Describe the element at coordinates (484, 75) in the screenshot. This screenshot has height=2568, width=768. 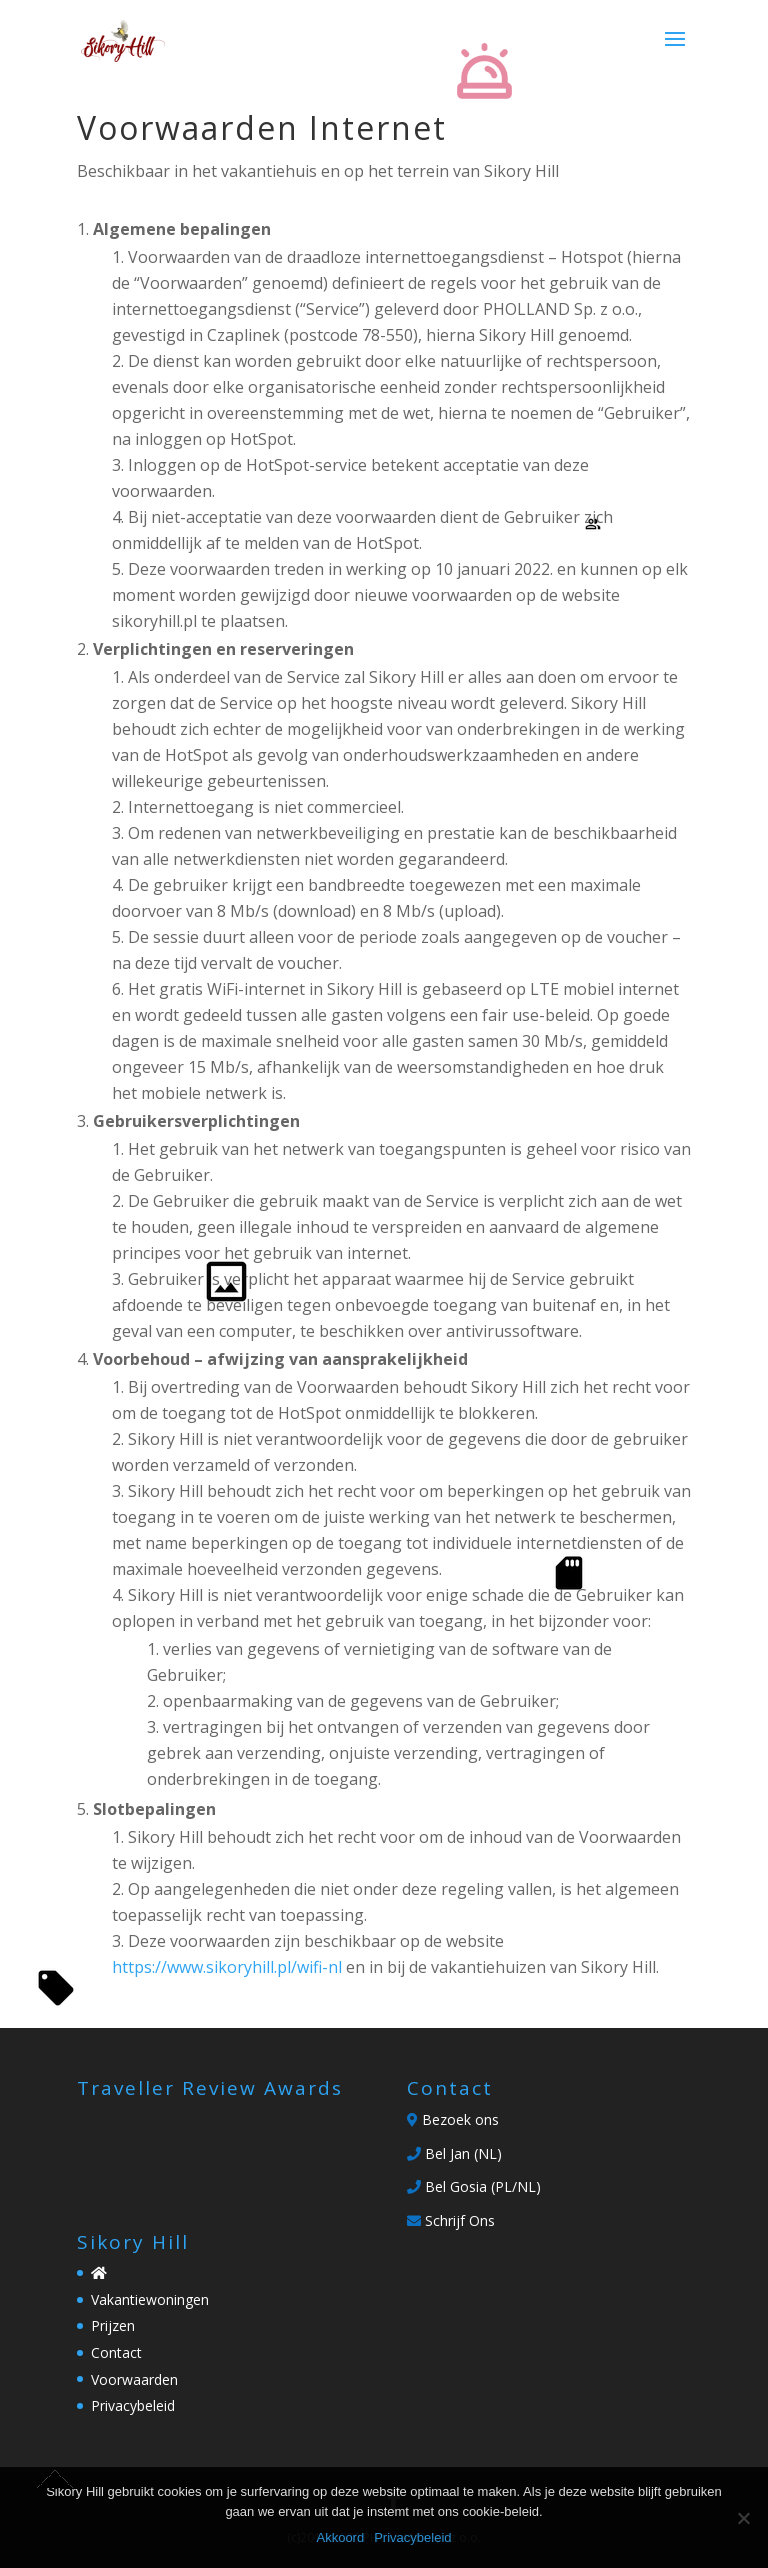
I see `indicates an active alert or emergency notification` at that location.